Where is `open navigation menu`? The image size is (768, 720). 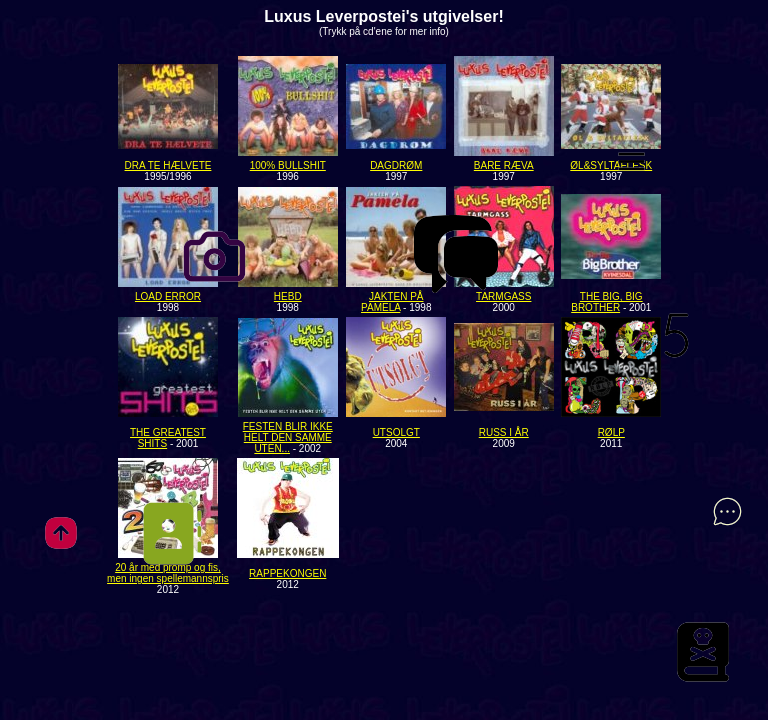 open navigation menu is located at coordinates (631, 161).